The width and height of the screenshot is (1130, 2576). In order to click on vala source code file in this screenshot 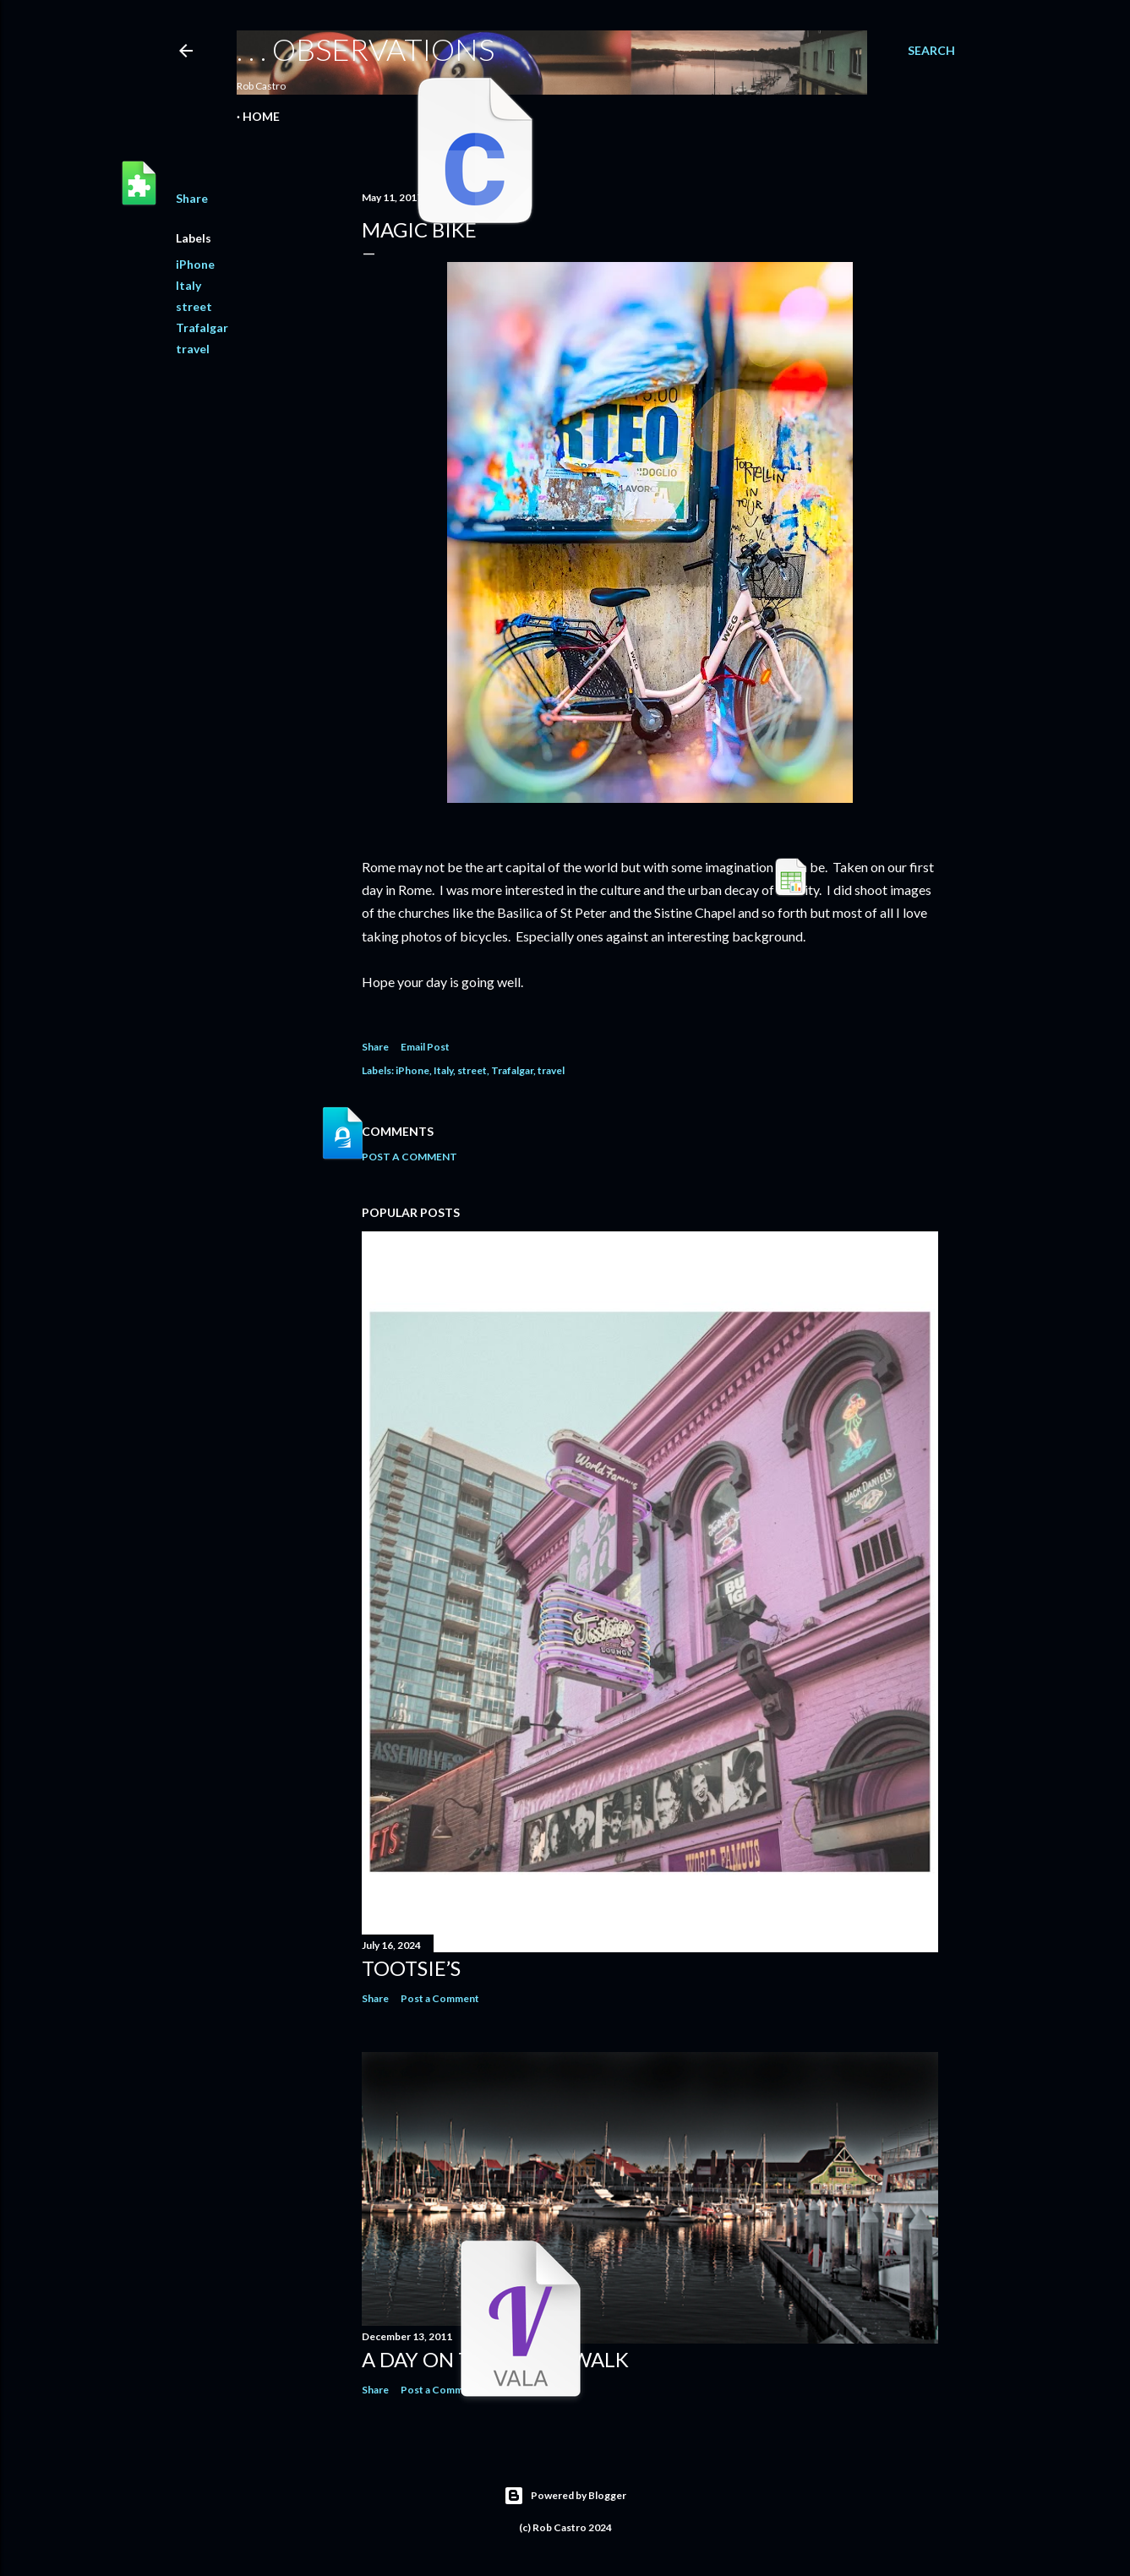, I will do `click(521, 2322)`.